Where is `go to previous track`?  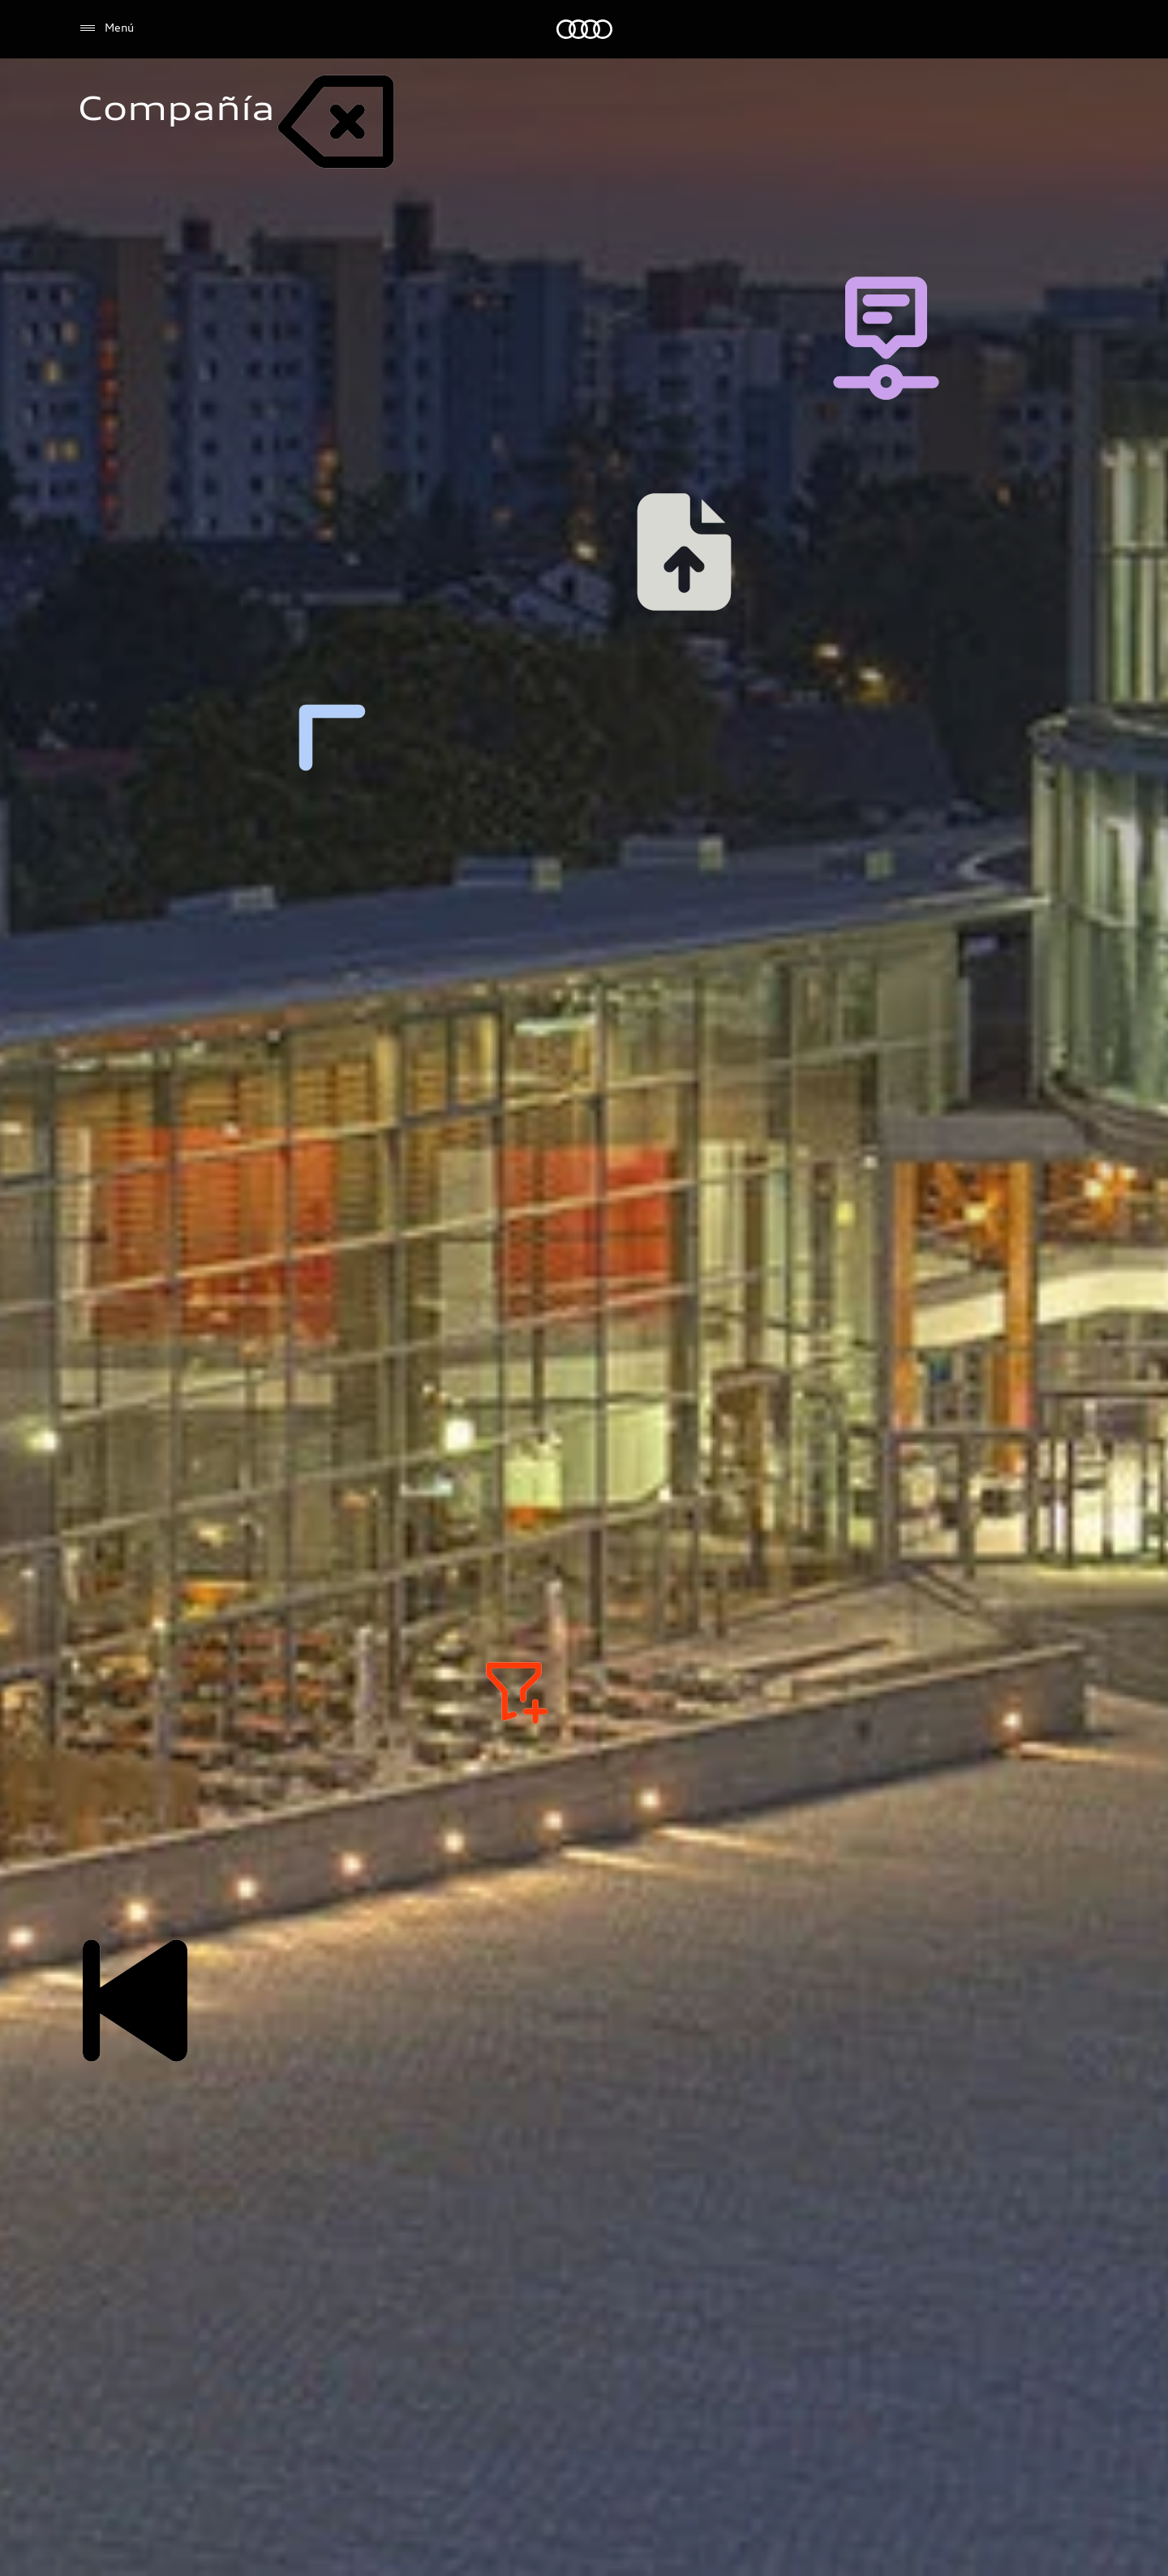 go to previous track is located at coordinates (135, 2000).